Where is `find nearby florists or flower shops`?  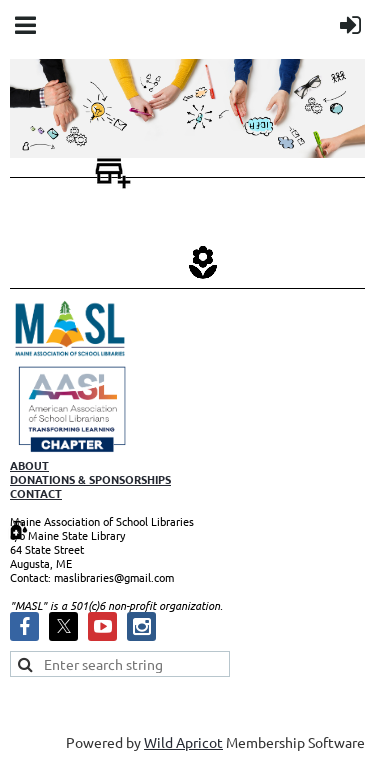 find nearby florists or flower shops is located at coordinates (203, 263).